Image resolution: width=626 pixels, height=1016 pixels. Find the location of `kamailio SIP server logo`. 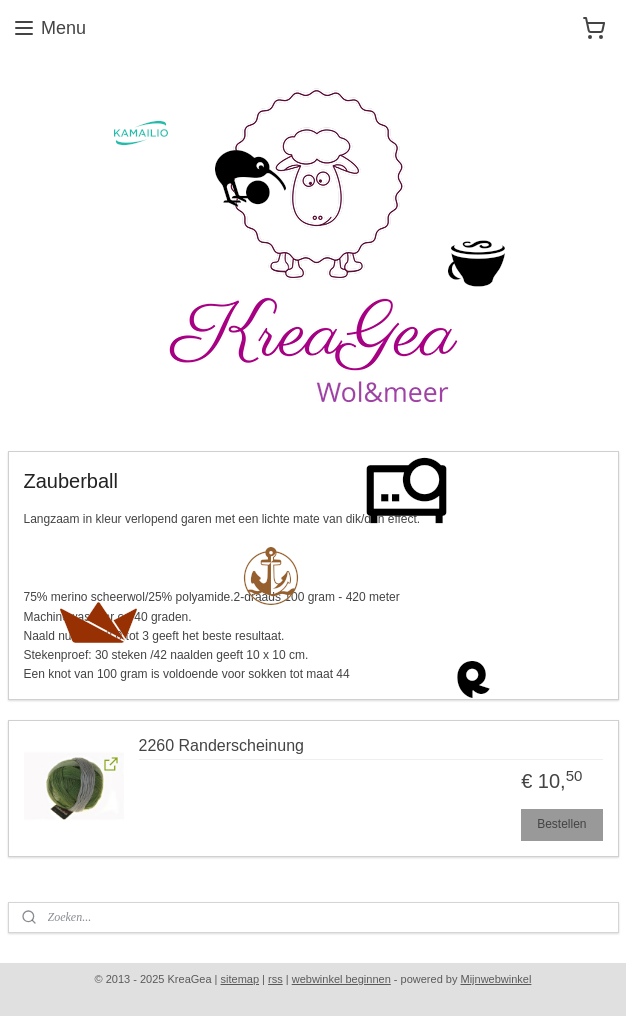

kamailio SIP server logo is located at coordinates (141, 133).